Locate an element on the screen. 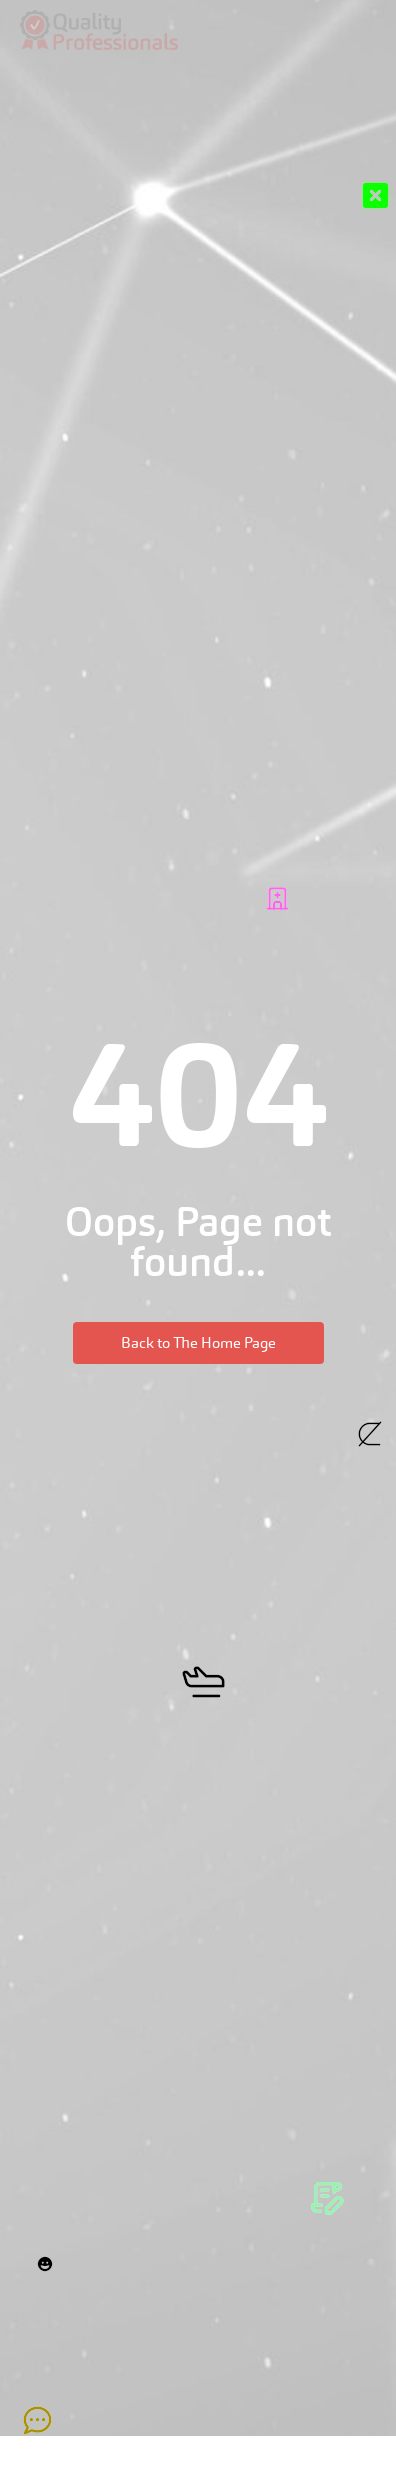  indicates a set is not a subset of another in mathematical notation is located at coordinates (370, 1434).